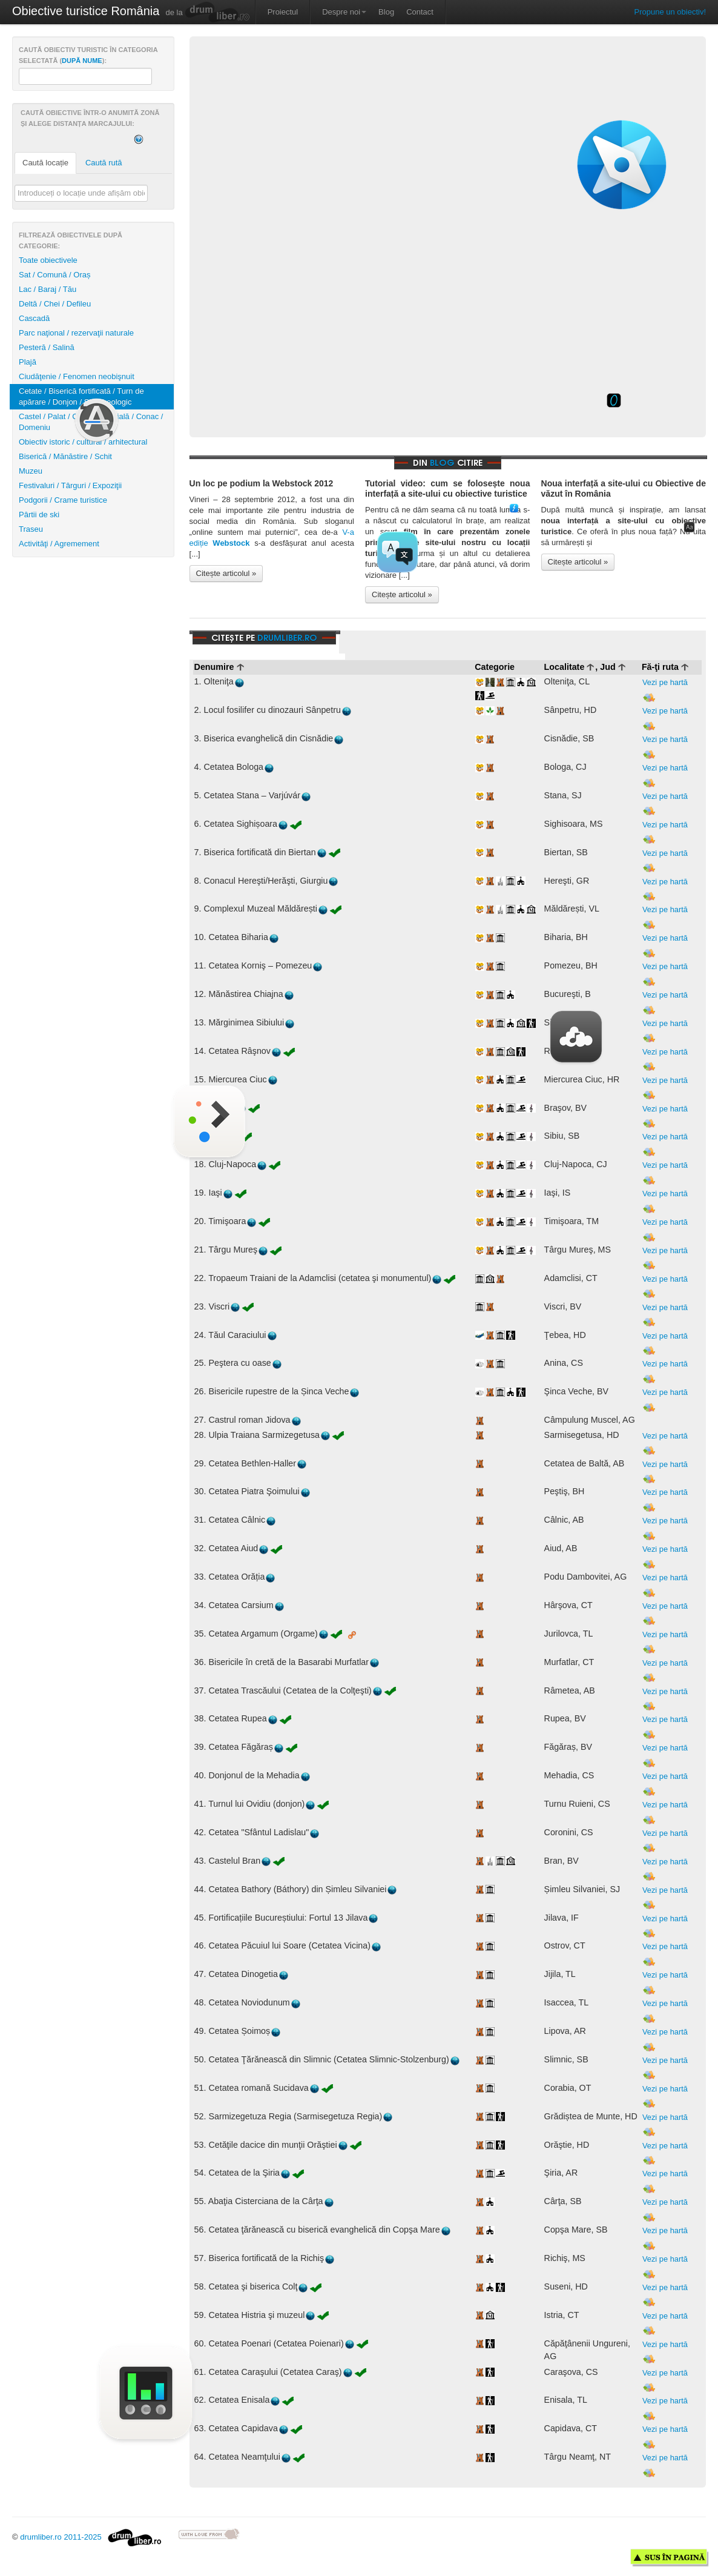 This screenshot has height=2576, width=718. Describe the element at coordinates (614, 400) in the screenshot. I see `open the portal app` at that location.